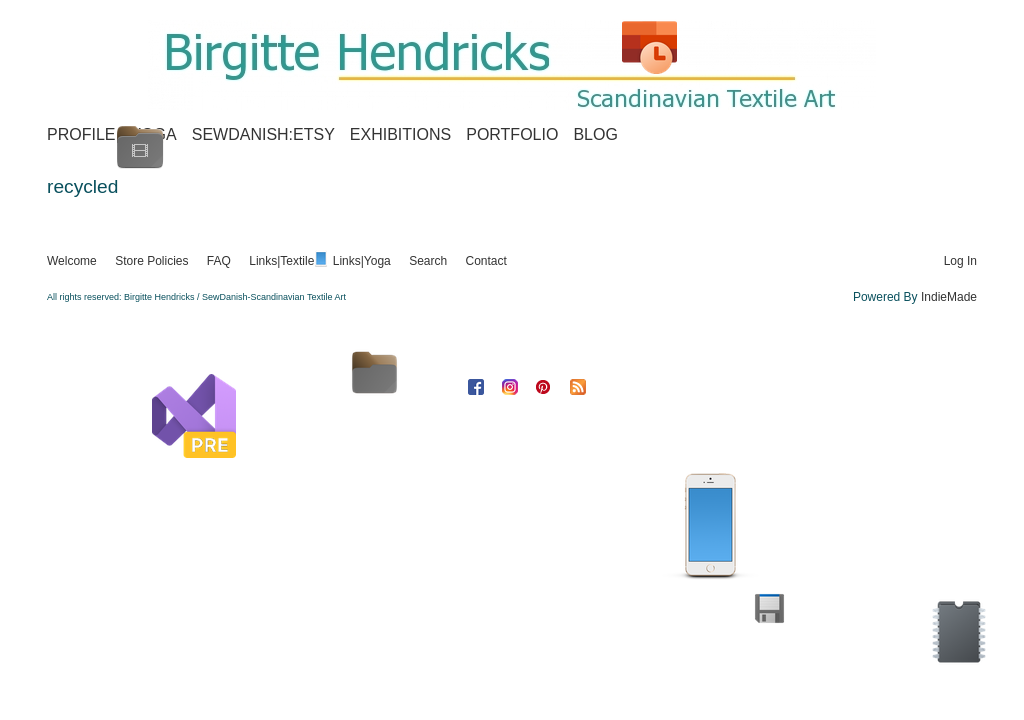  Describe the element at coordinates (321, 257) in the screenshot. I see `iPad mini device connected via cellular network` at that location.